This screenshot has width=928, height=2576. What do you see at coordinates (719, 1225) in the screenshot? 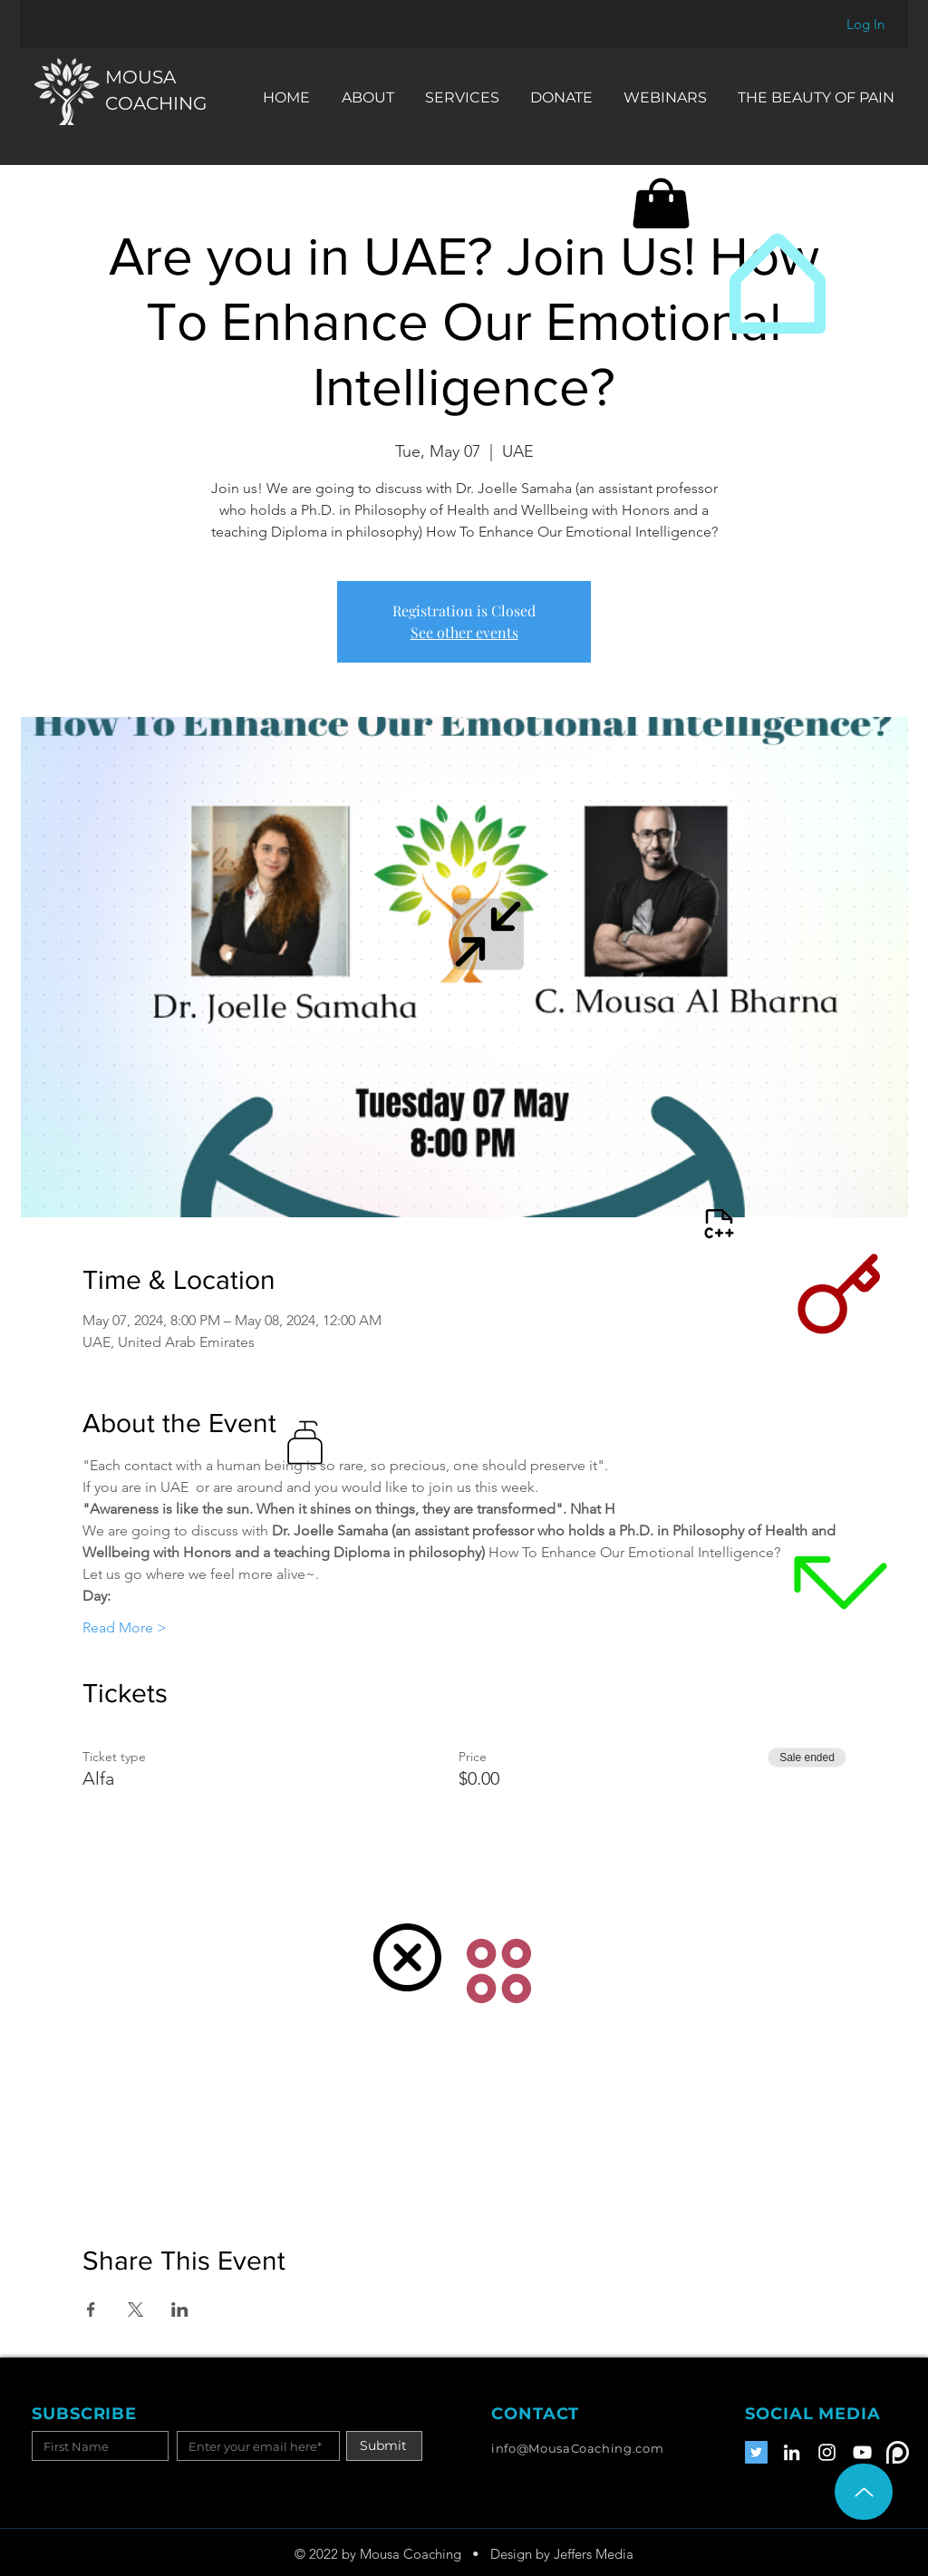
I see `open a C++ source code file` at bounding box center [719, 1225].